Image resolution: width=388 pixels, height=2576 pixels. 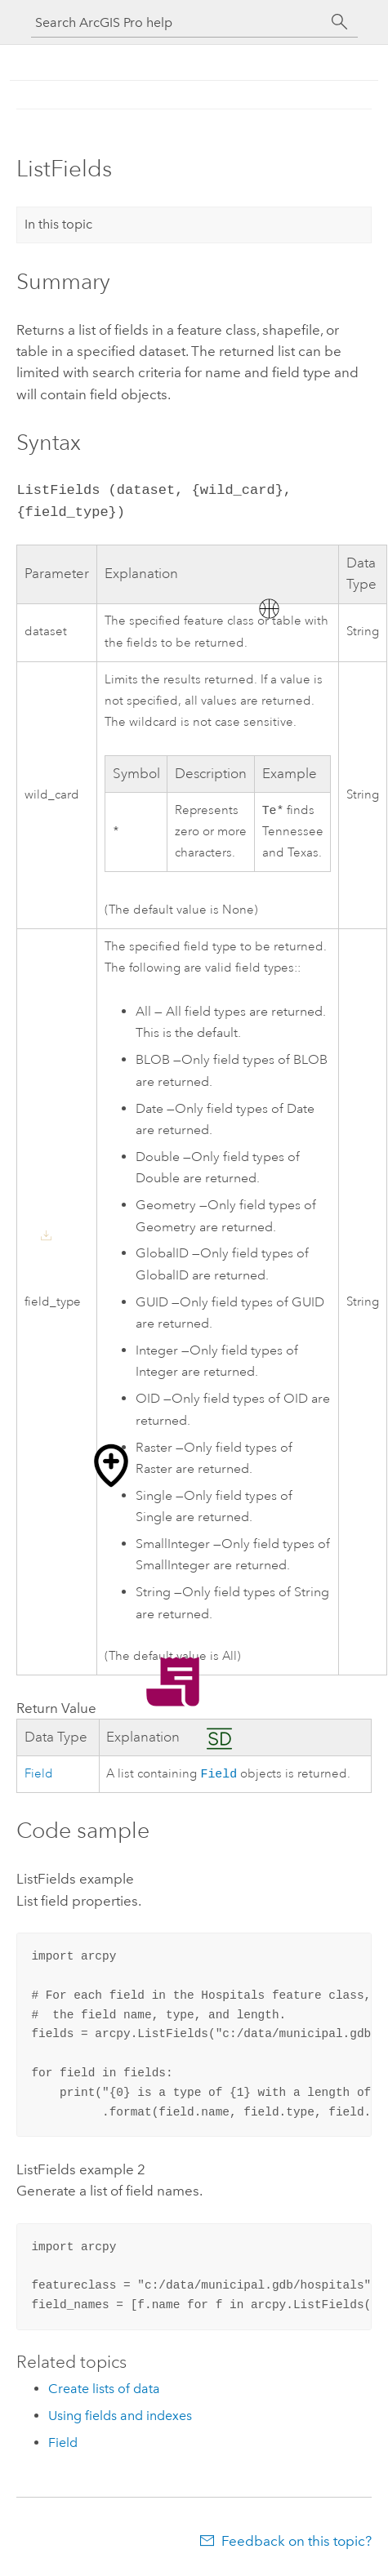 What do you see at coordinates (46, 1235) in the screenshot?
I see `download a file` at bounding box center [46, 1235].